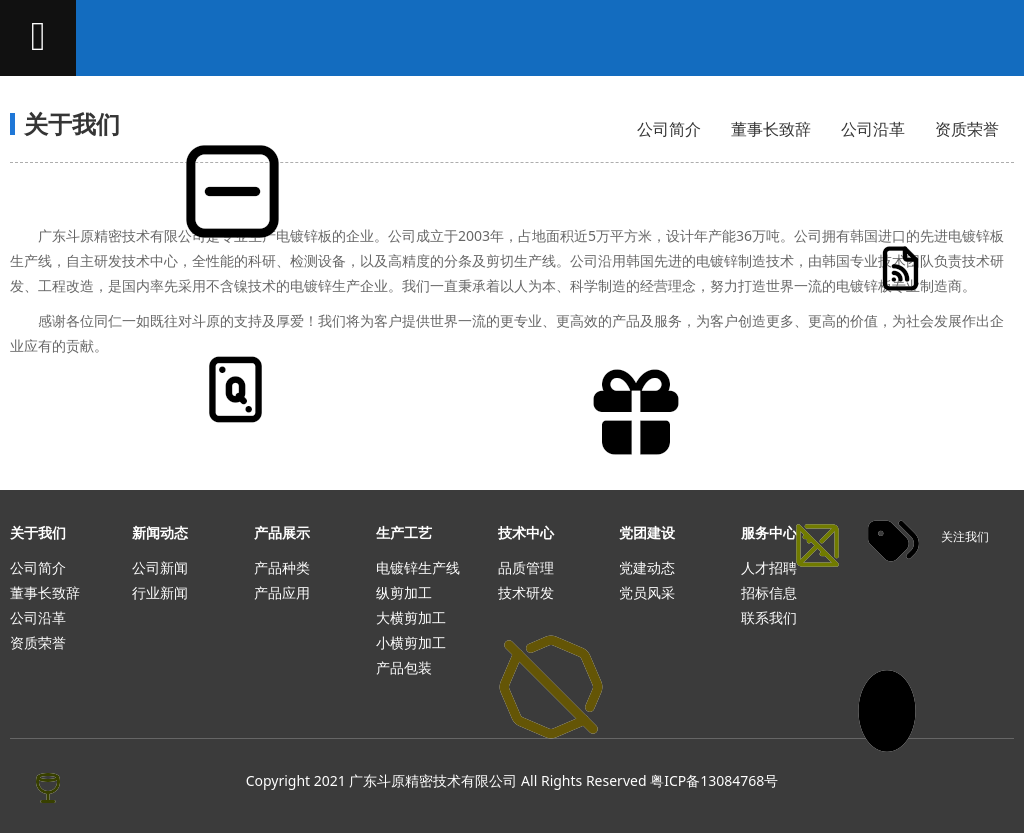 The height and width of the screenshot is (833, 1024). Describe the element at coordinates (893, 538) in the screenshot. I see `manage tags or labels` at that location.